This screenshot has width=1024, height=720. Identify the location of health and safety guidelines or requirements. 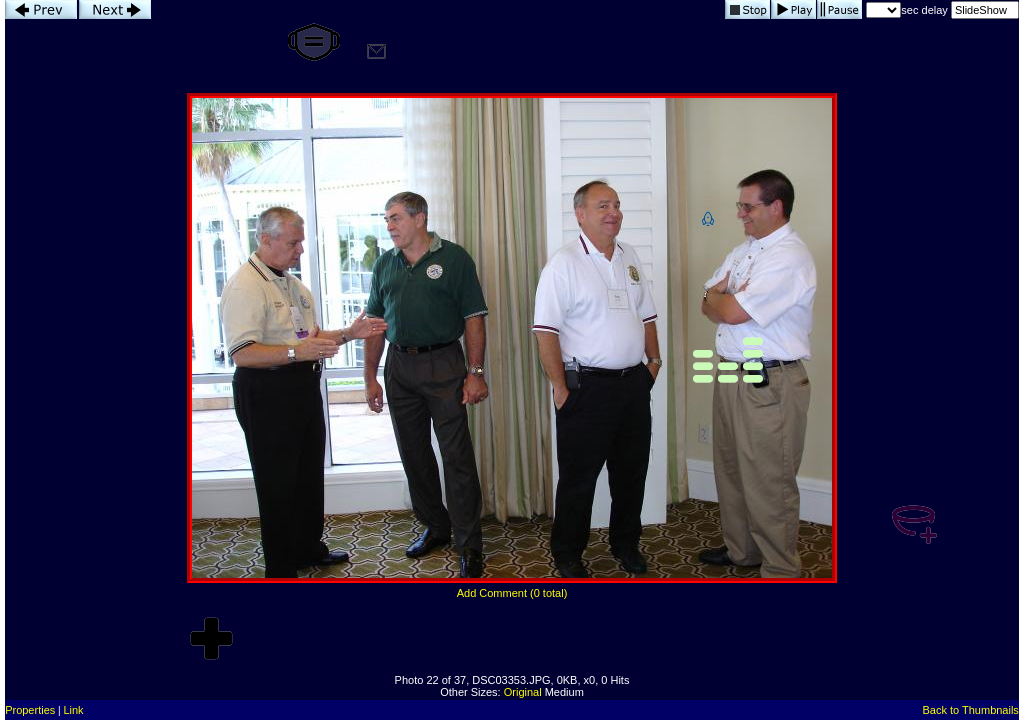
(314, 43).